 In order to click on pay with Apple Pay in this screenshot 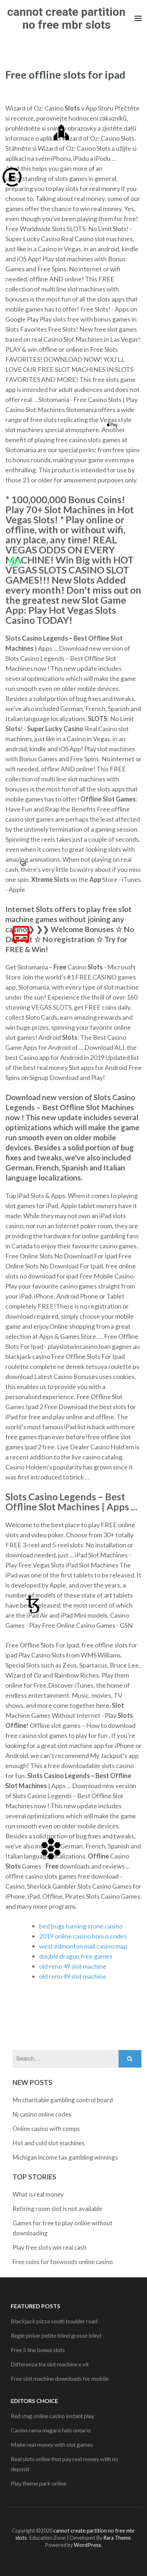, I will do `click(112, 425)`.